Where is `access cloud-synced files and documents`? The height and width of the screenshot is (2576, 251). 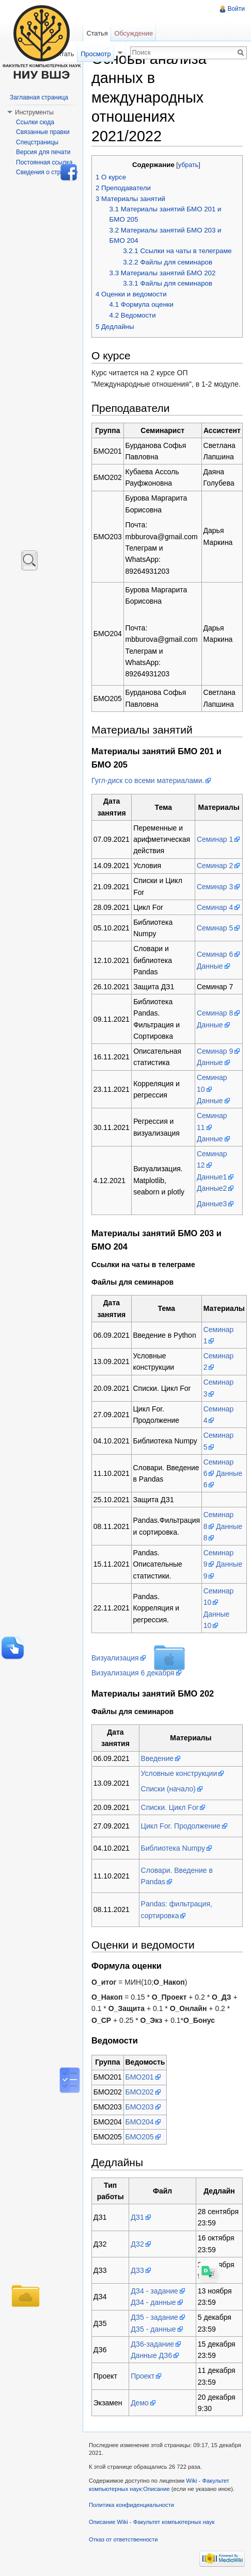
access cloud-synced files and documents is located at coordinates (25, 2296).